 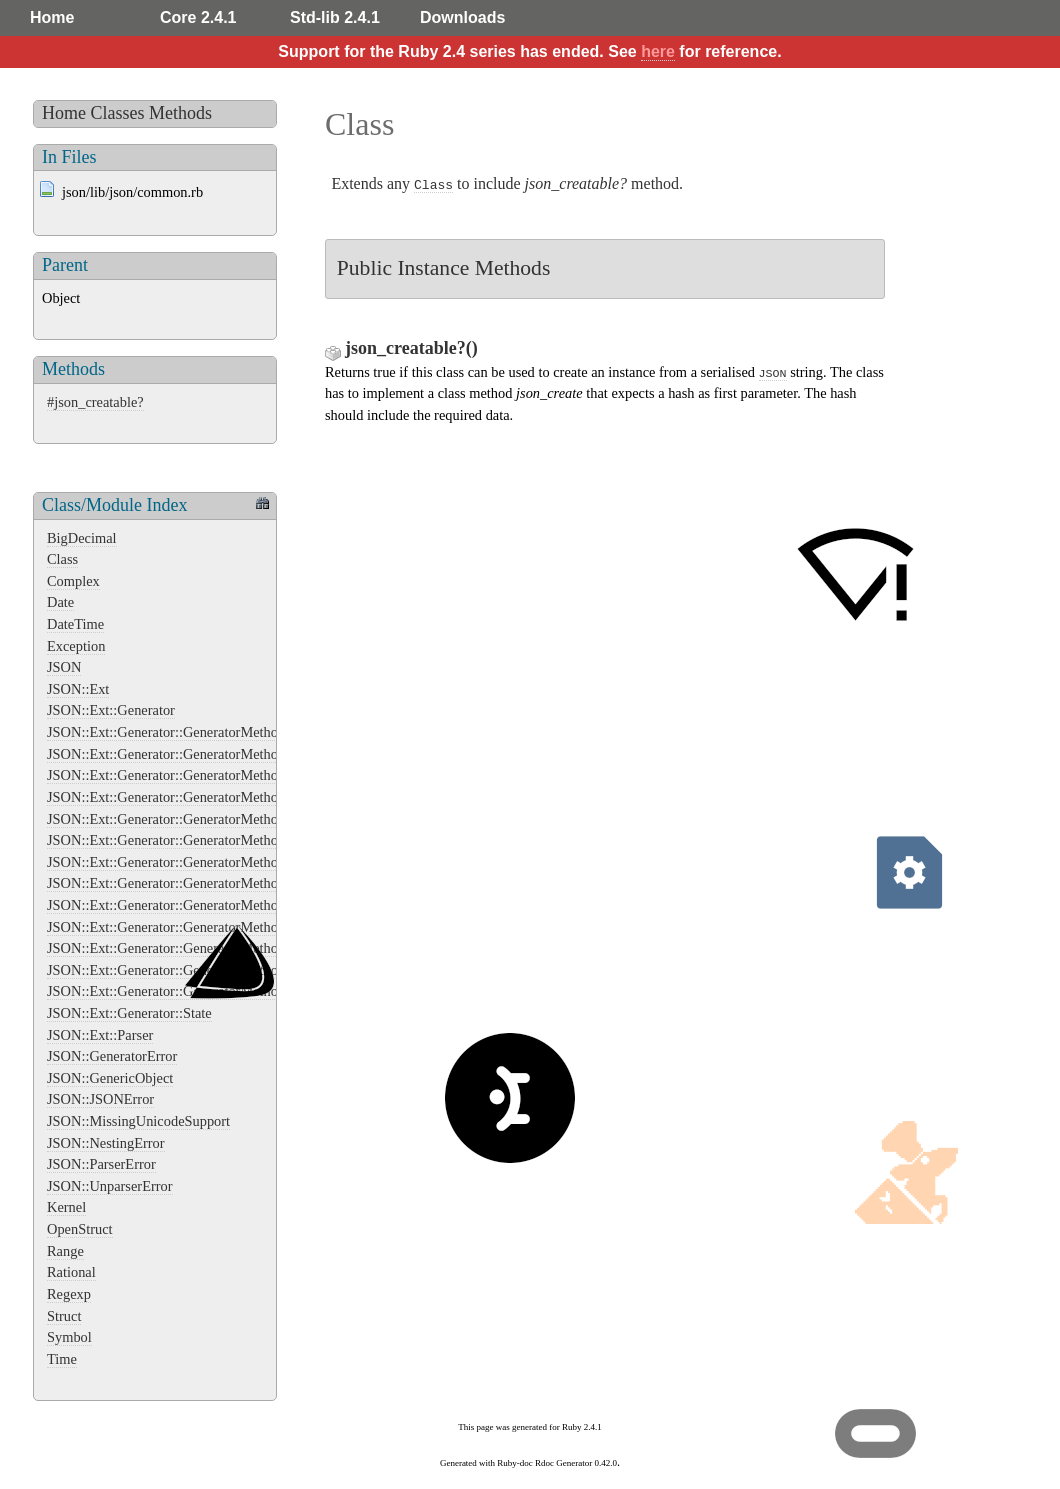 What do you see at coordinates (510, 1098) in the screenshot?
I see `mantine UI framework logo` at bounding box center [510, 1098].